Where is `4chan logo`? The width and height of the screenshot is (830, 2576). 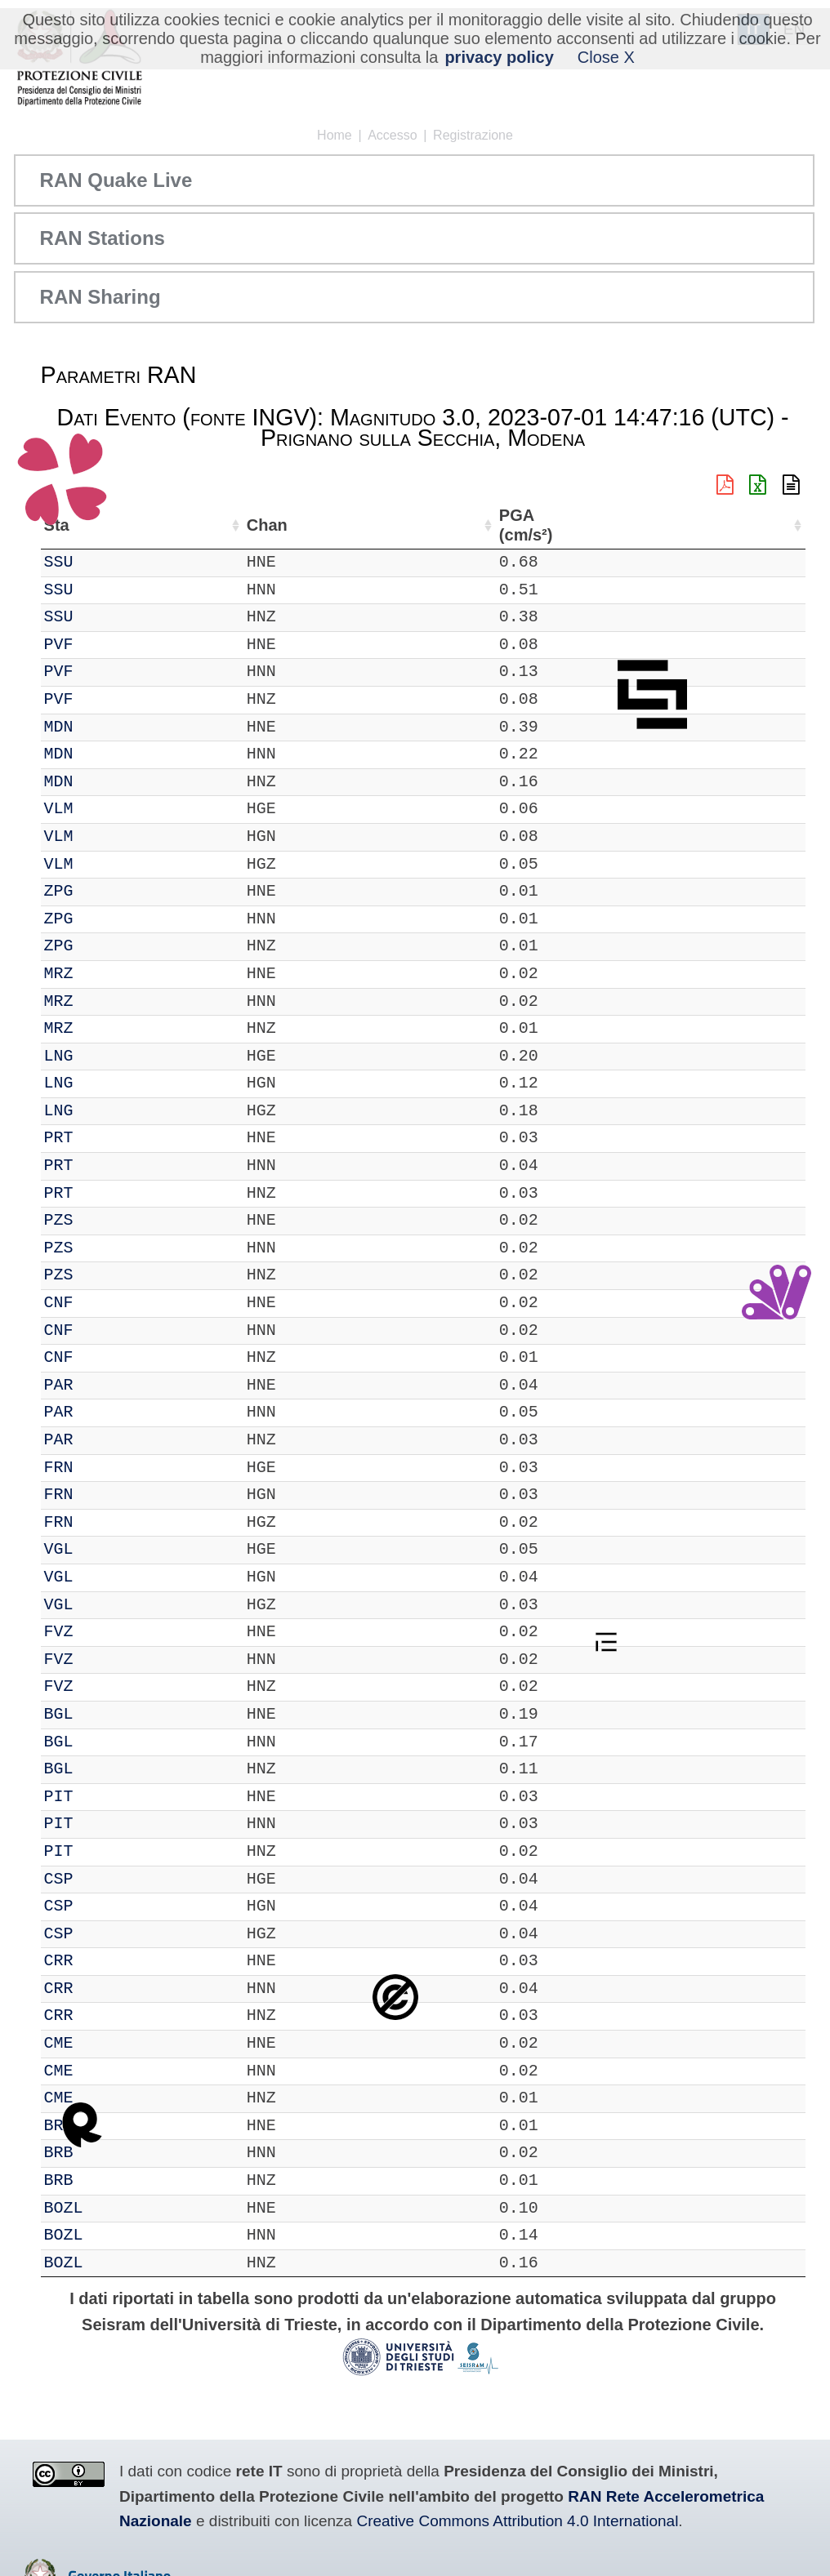
4chan logo is located at coordinates (62, 479).